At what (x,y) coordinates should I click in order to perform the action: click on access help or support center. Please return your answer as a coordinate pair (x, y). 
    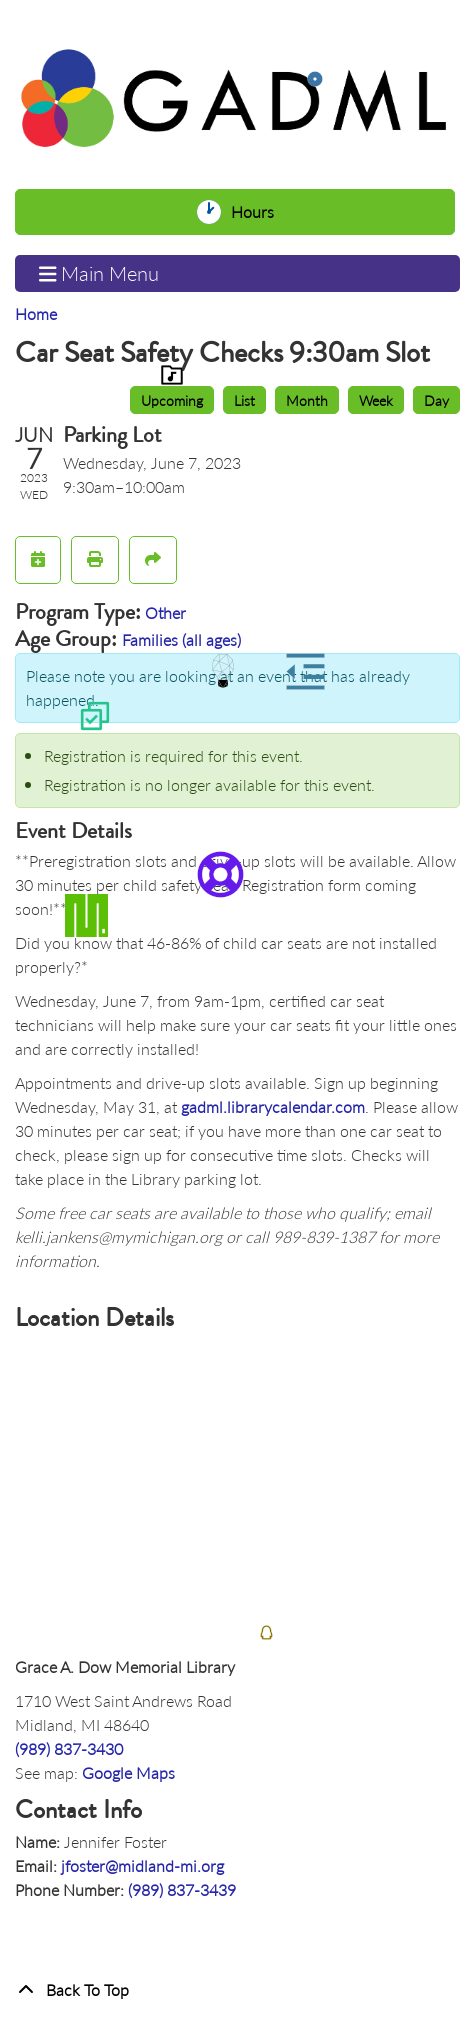
    Looking at the image, I should click on (220, 874).